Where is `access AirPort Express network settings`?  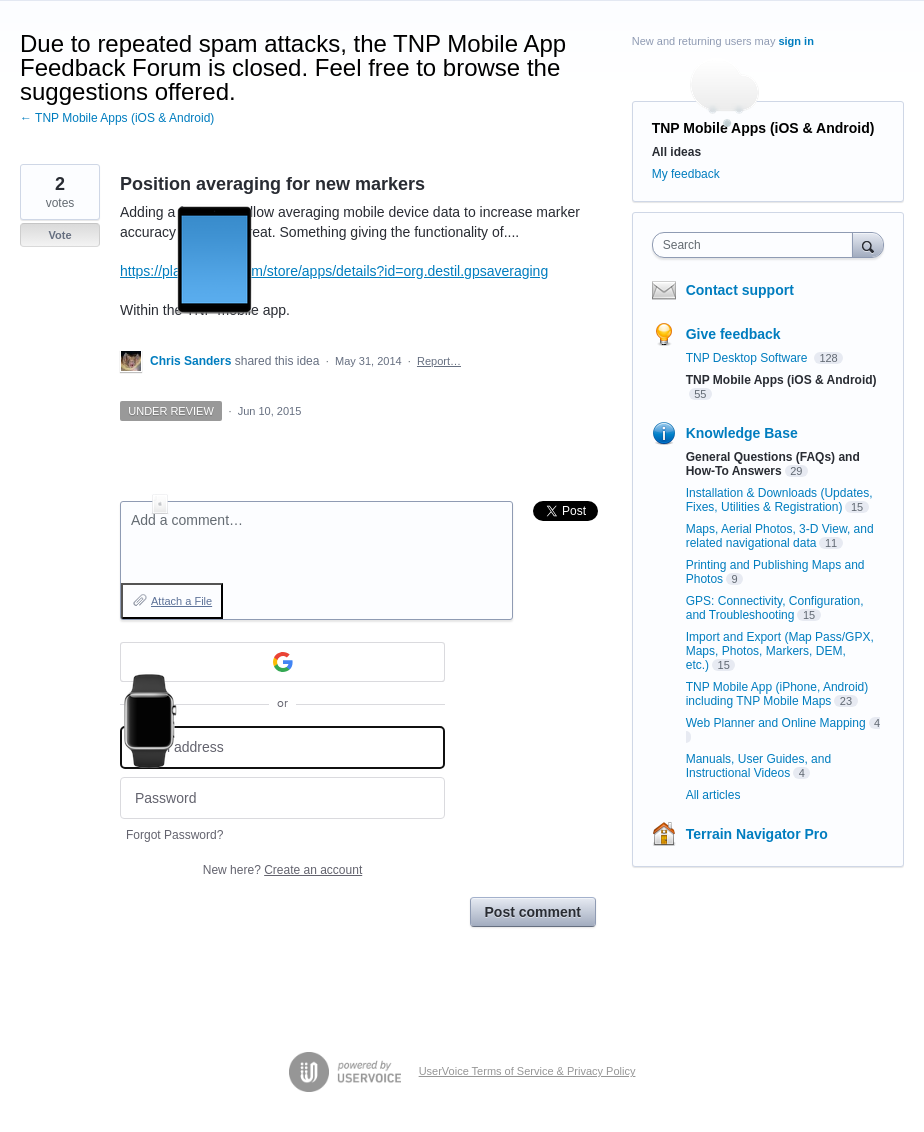
access AirPort Express network settings is located at coordinates (160, 504).